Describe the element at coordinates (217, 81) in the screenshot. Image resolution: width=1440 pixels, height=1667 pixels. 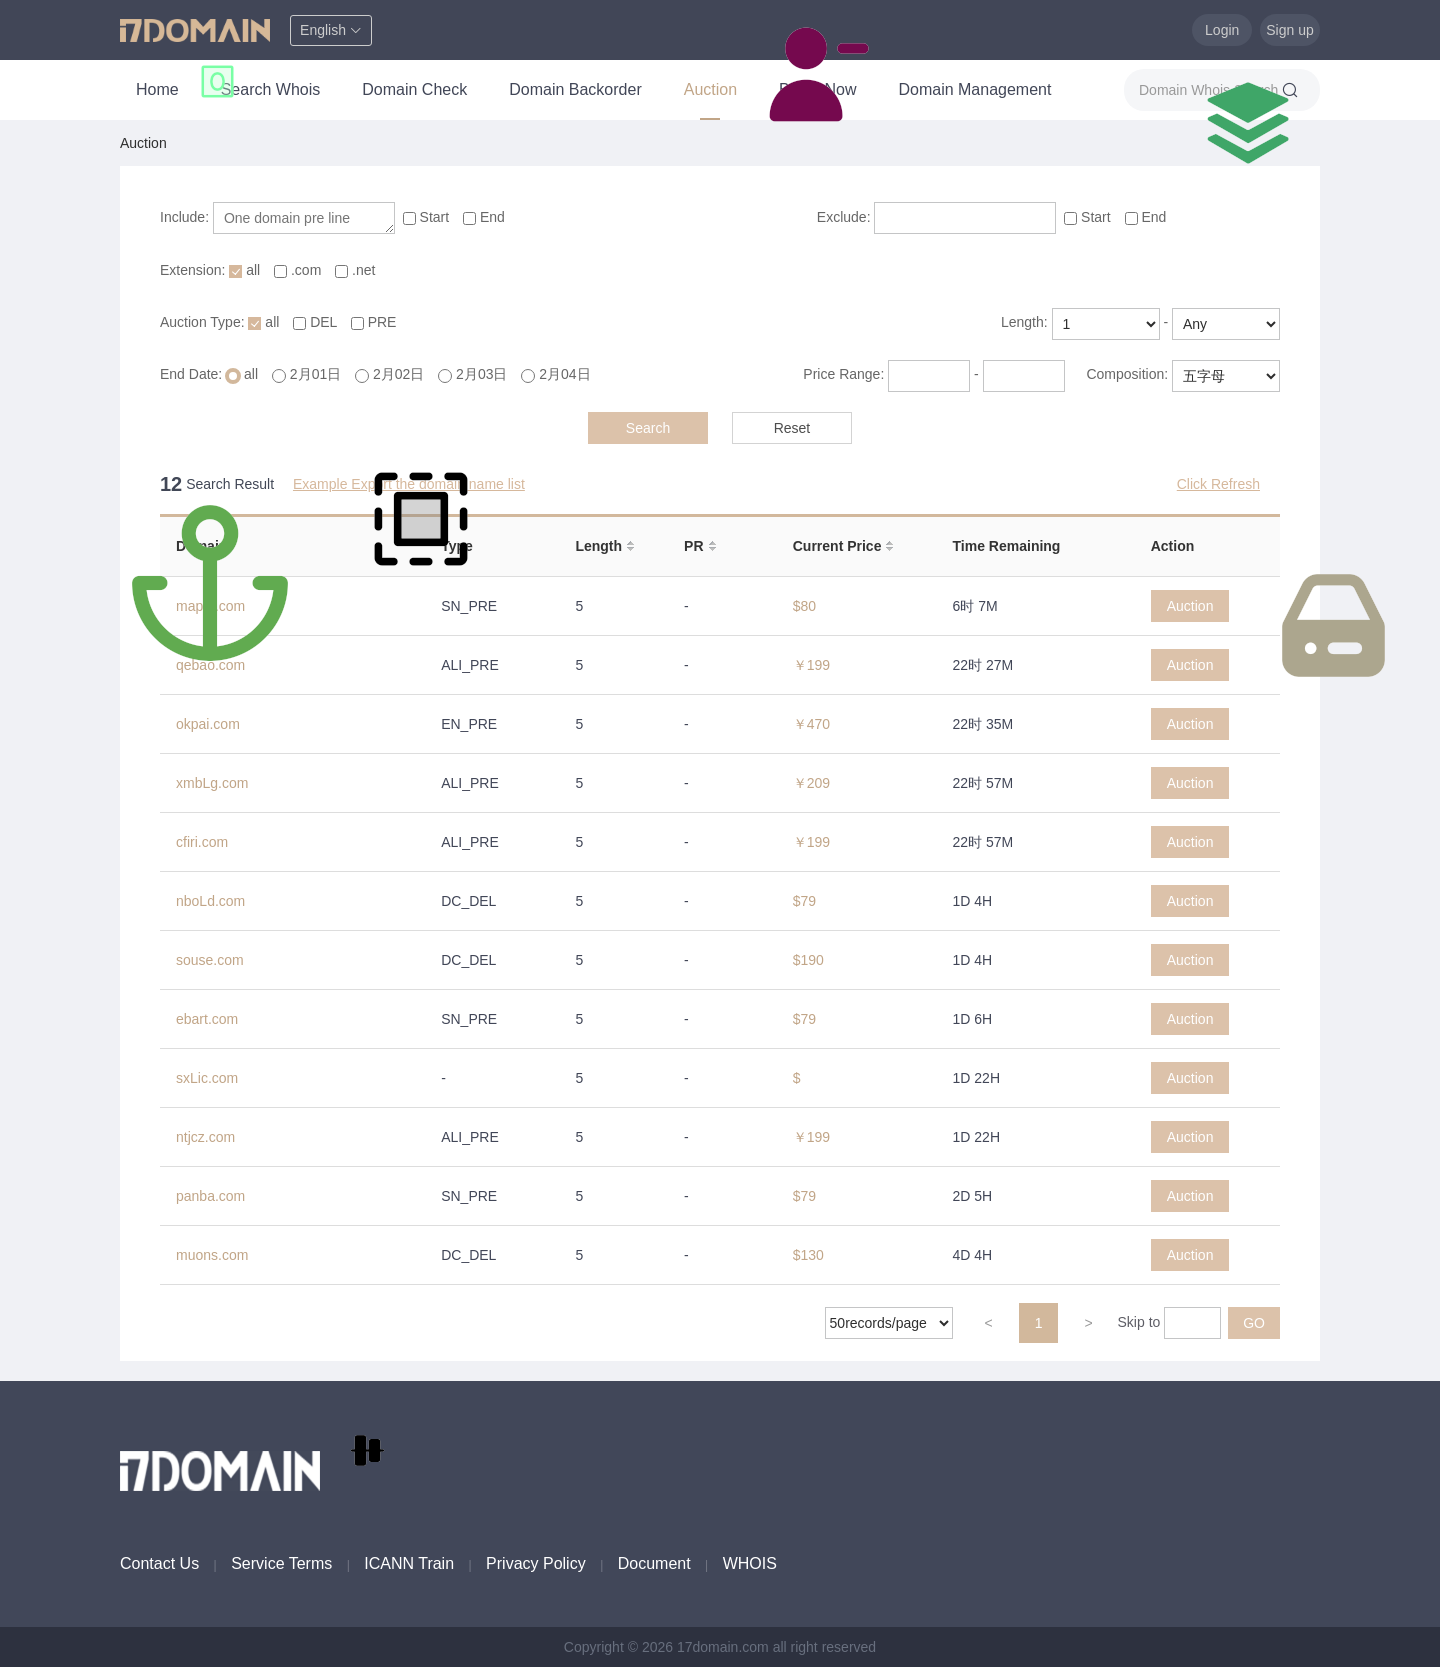
I see `indicates the number zero in a numeric input or display` at that location.